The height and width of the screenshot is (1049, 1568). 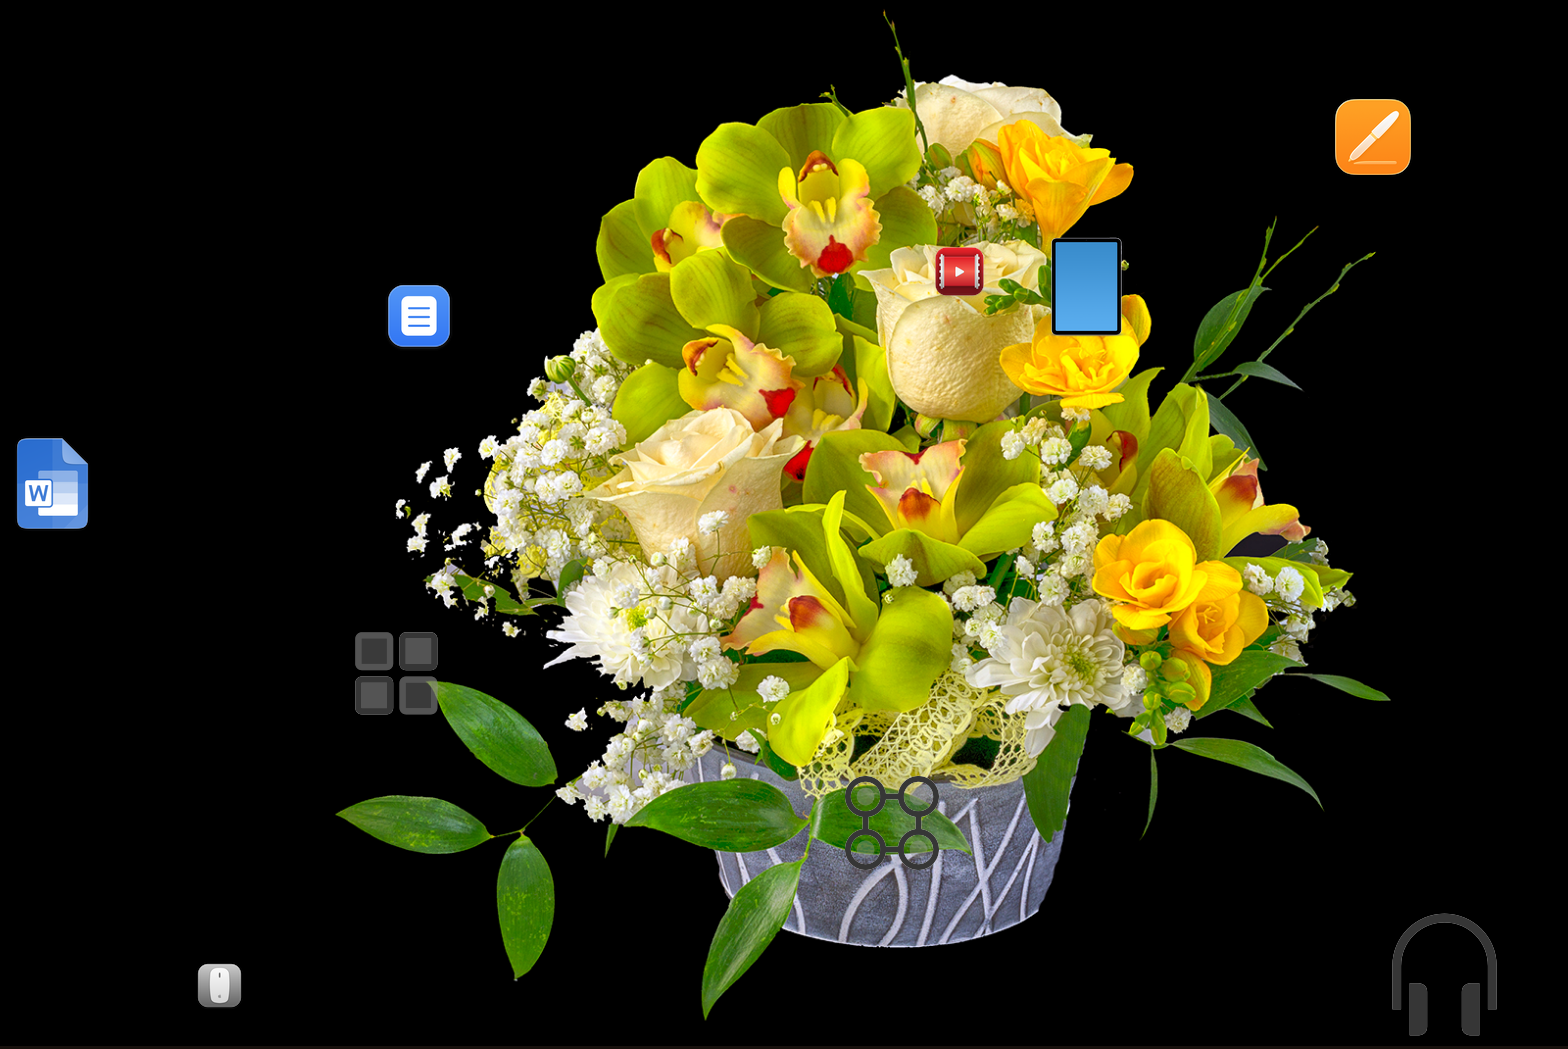 I want to click on microsoft word document file, so click(x=52, y=483).